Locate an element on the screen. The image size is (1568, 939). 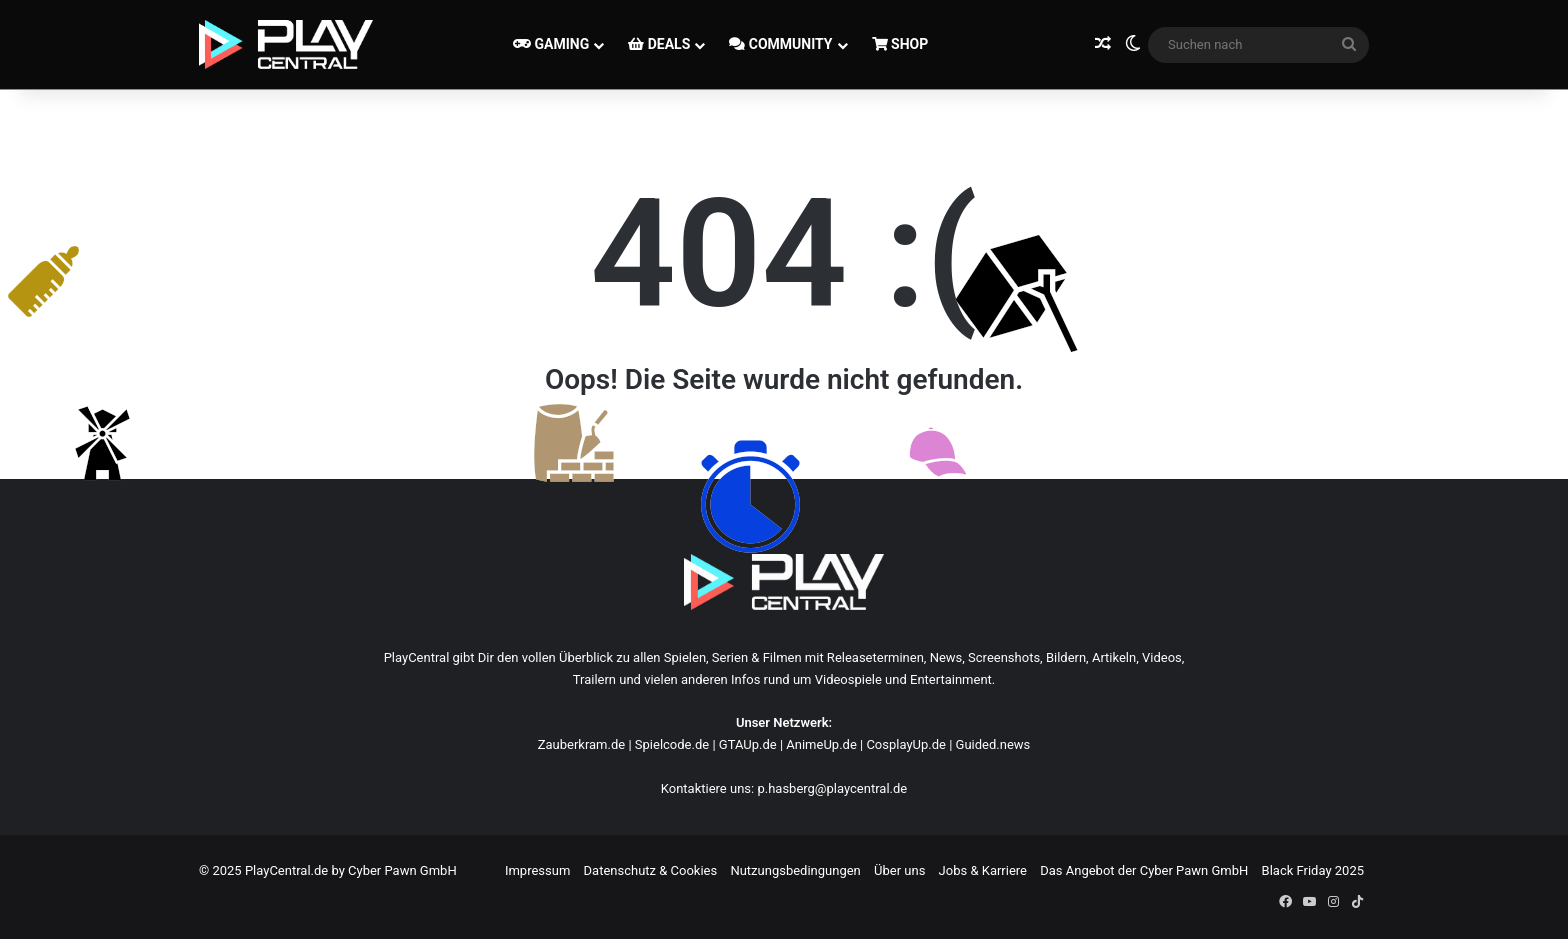
set or place a trap in-game is located at coordinates (1016, 293).